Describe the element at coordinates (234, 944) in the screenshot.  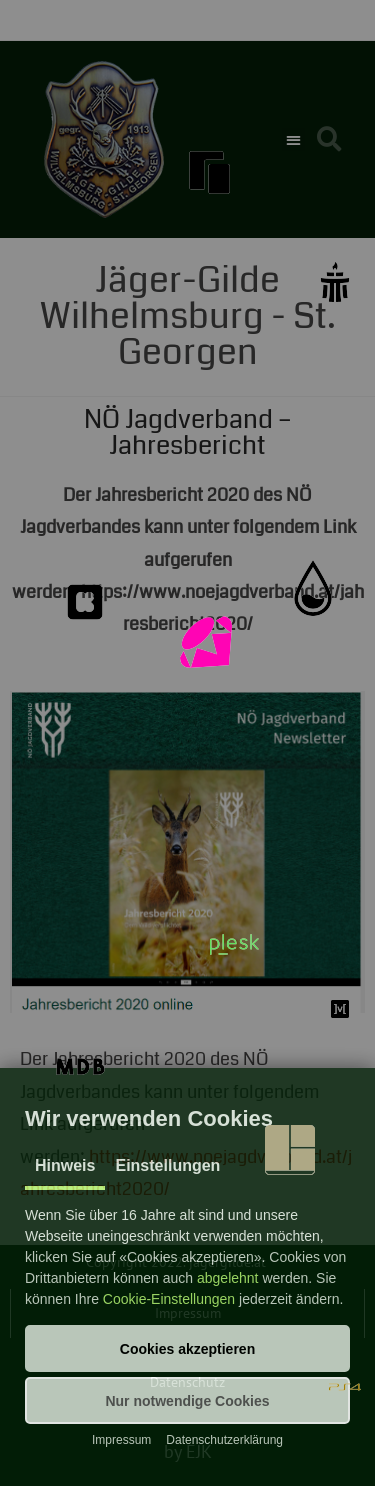
I see `plesk web hosting control panel logo` at that location.